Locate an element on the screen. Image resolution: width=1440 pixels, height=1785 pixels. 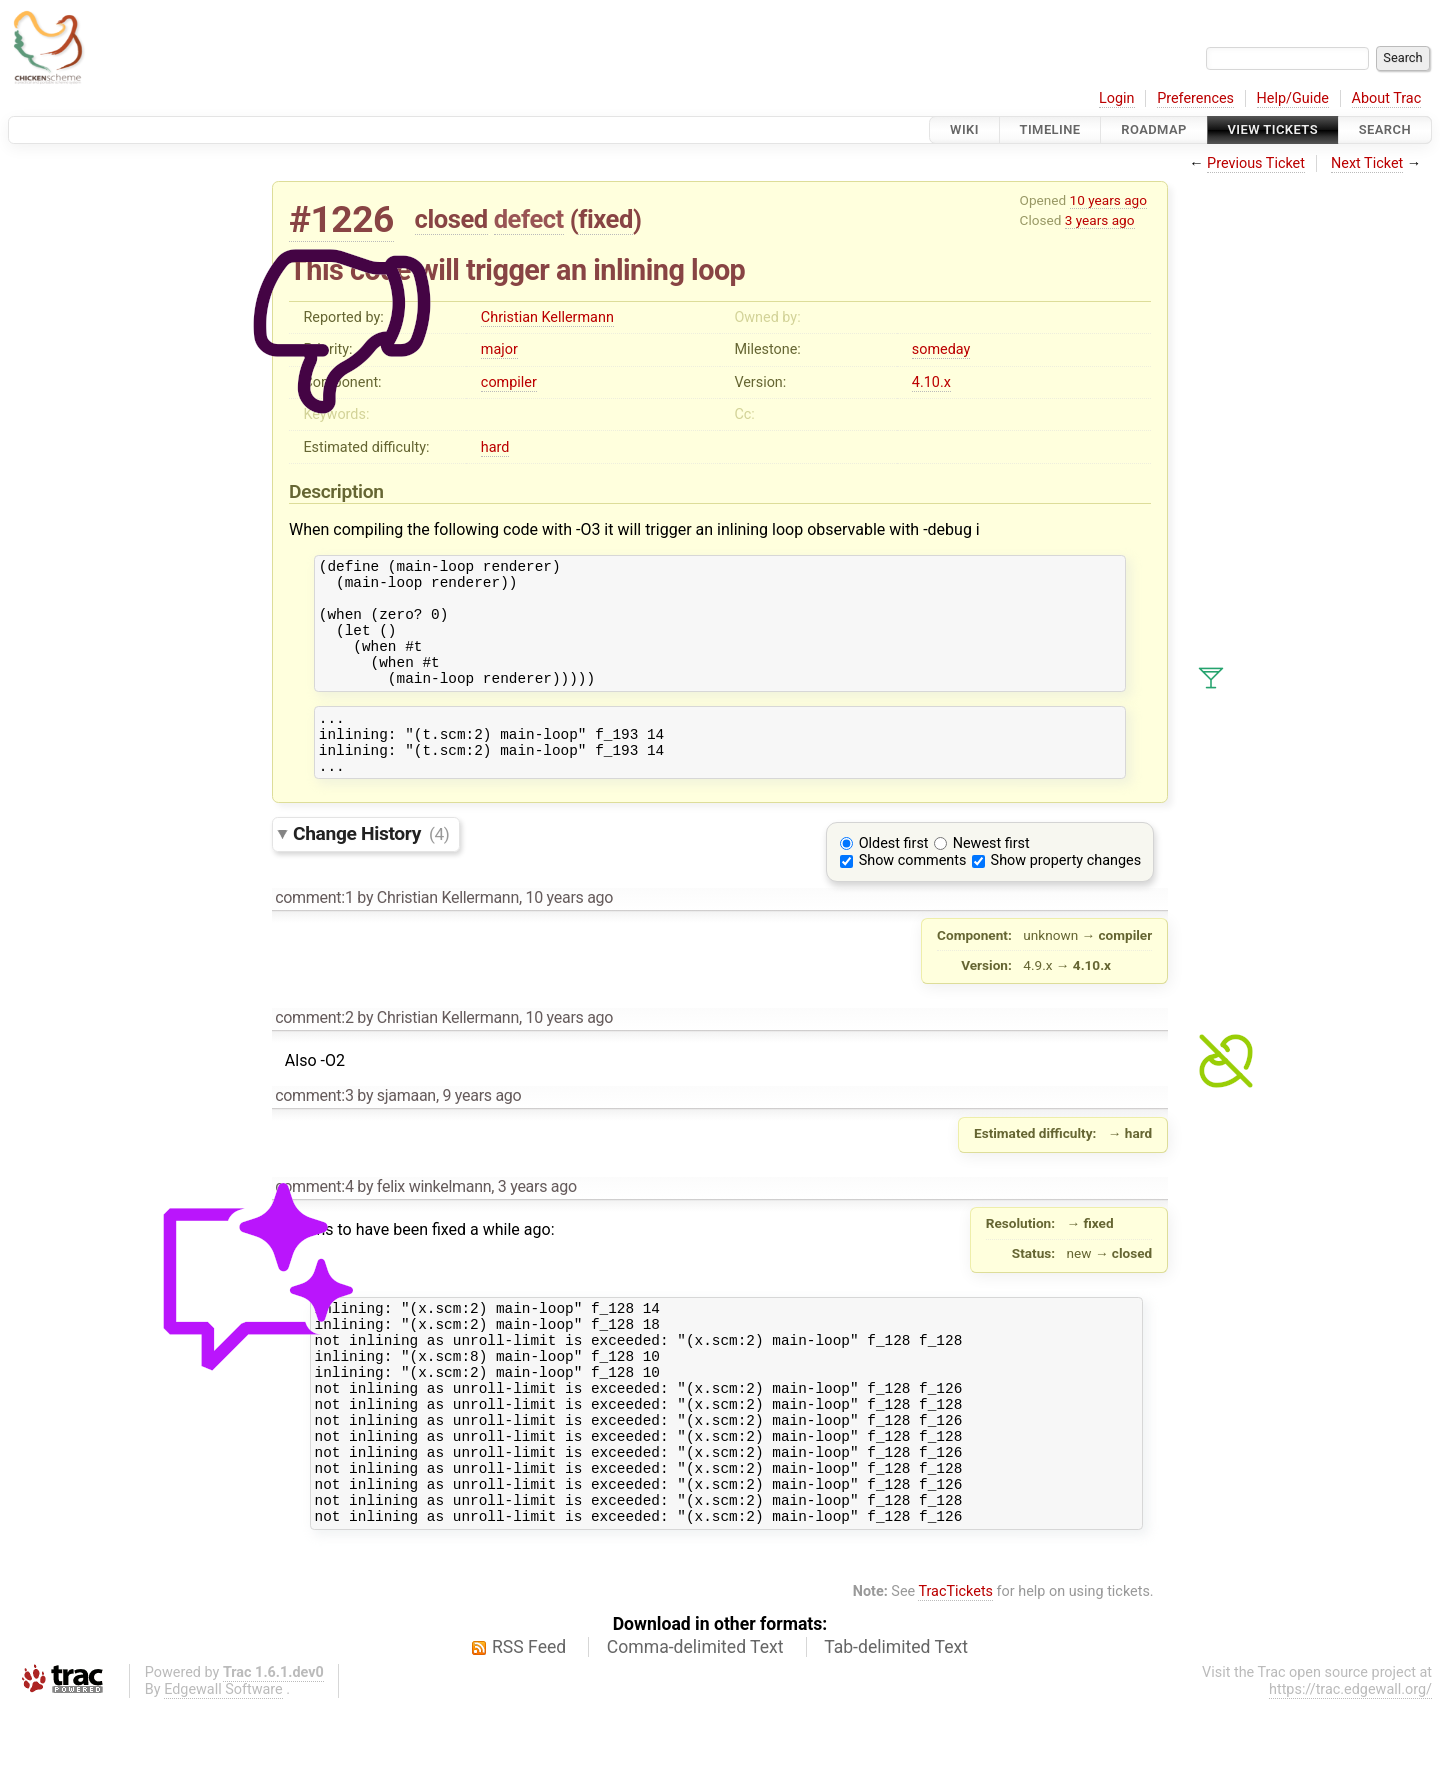
dislike or downvote content is located at coordinates (342, 323).